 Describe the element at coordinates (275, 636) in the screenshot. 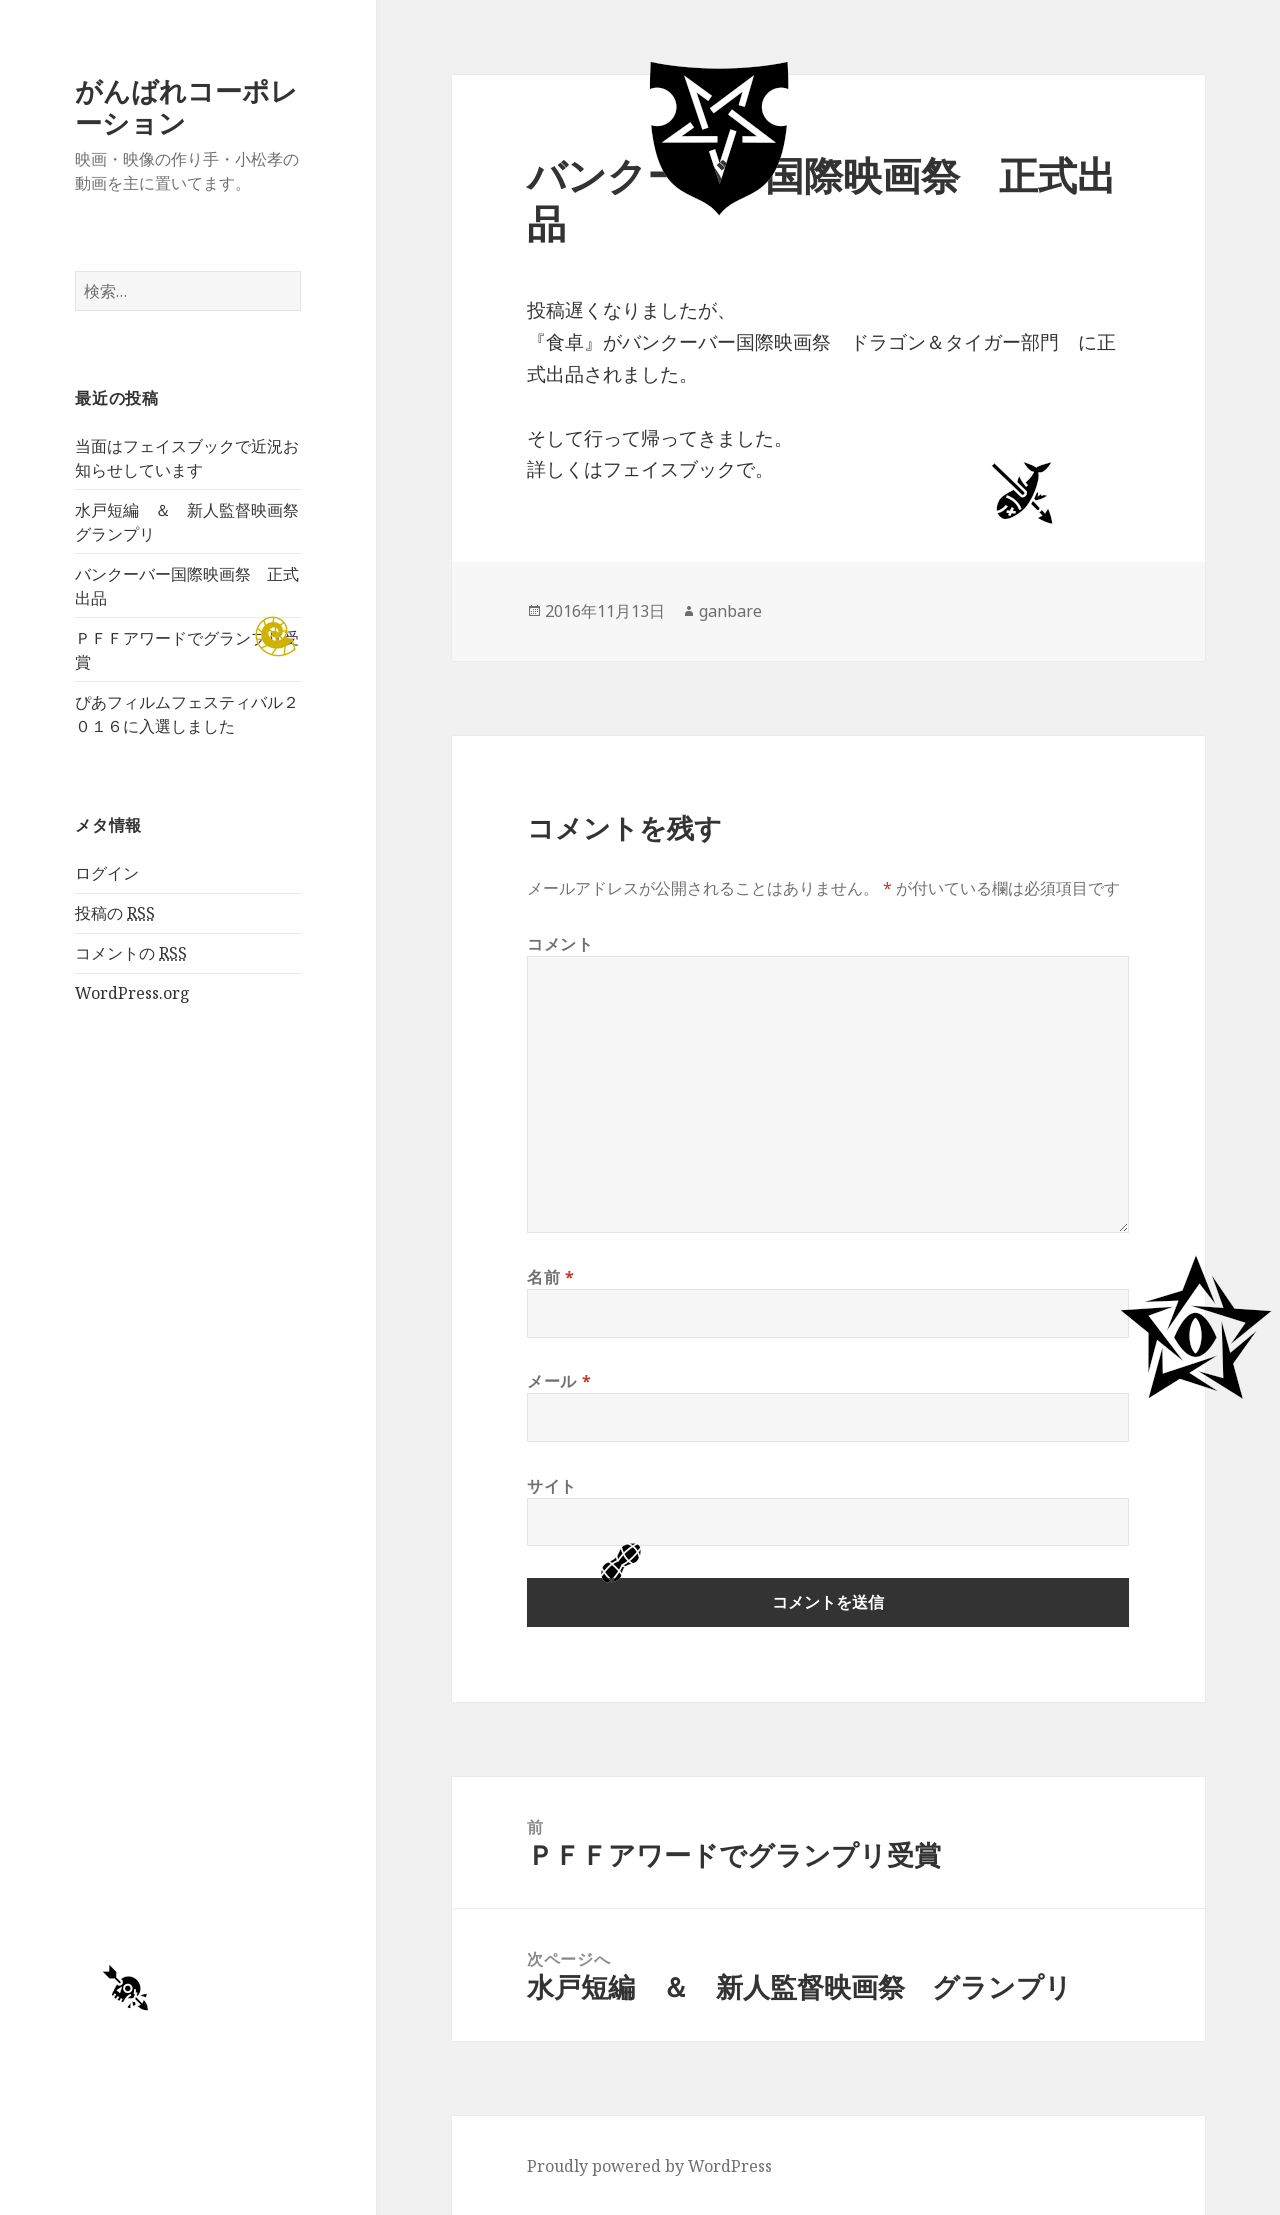

I see `view fossil collection or paleontology items` at that location.